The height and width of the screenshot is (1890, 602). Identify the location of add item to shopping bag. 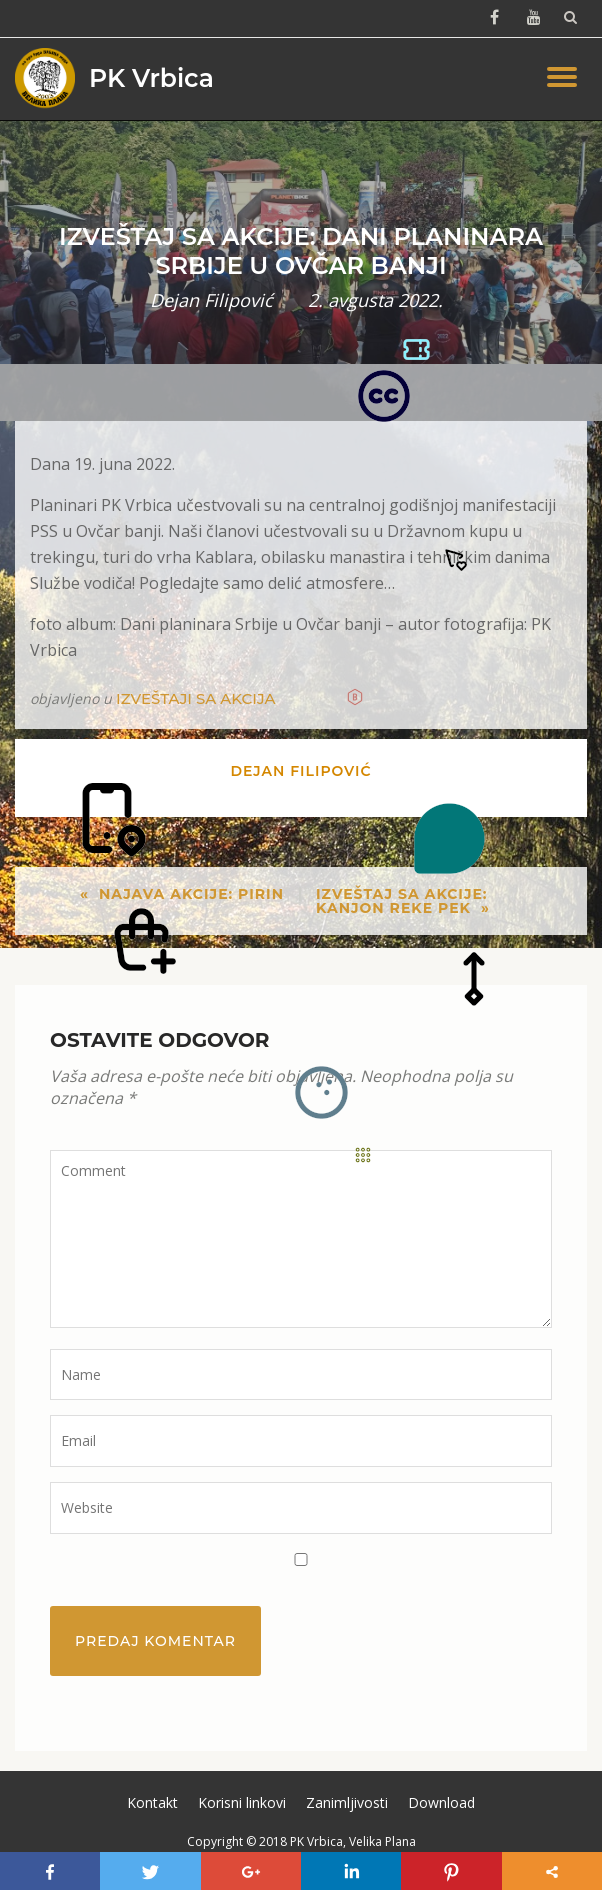
(141, 939).